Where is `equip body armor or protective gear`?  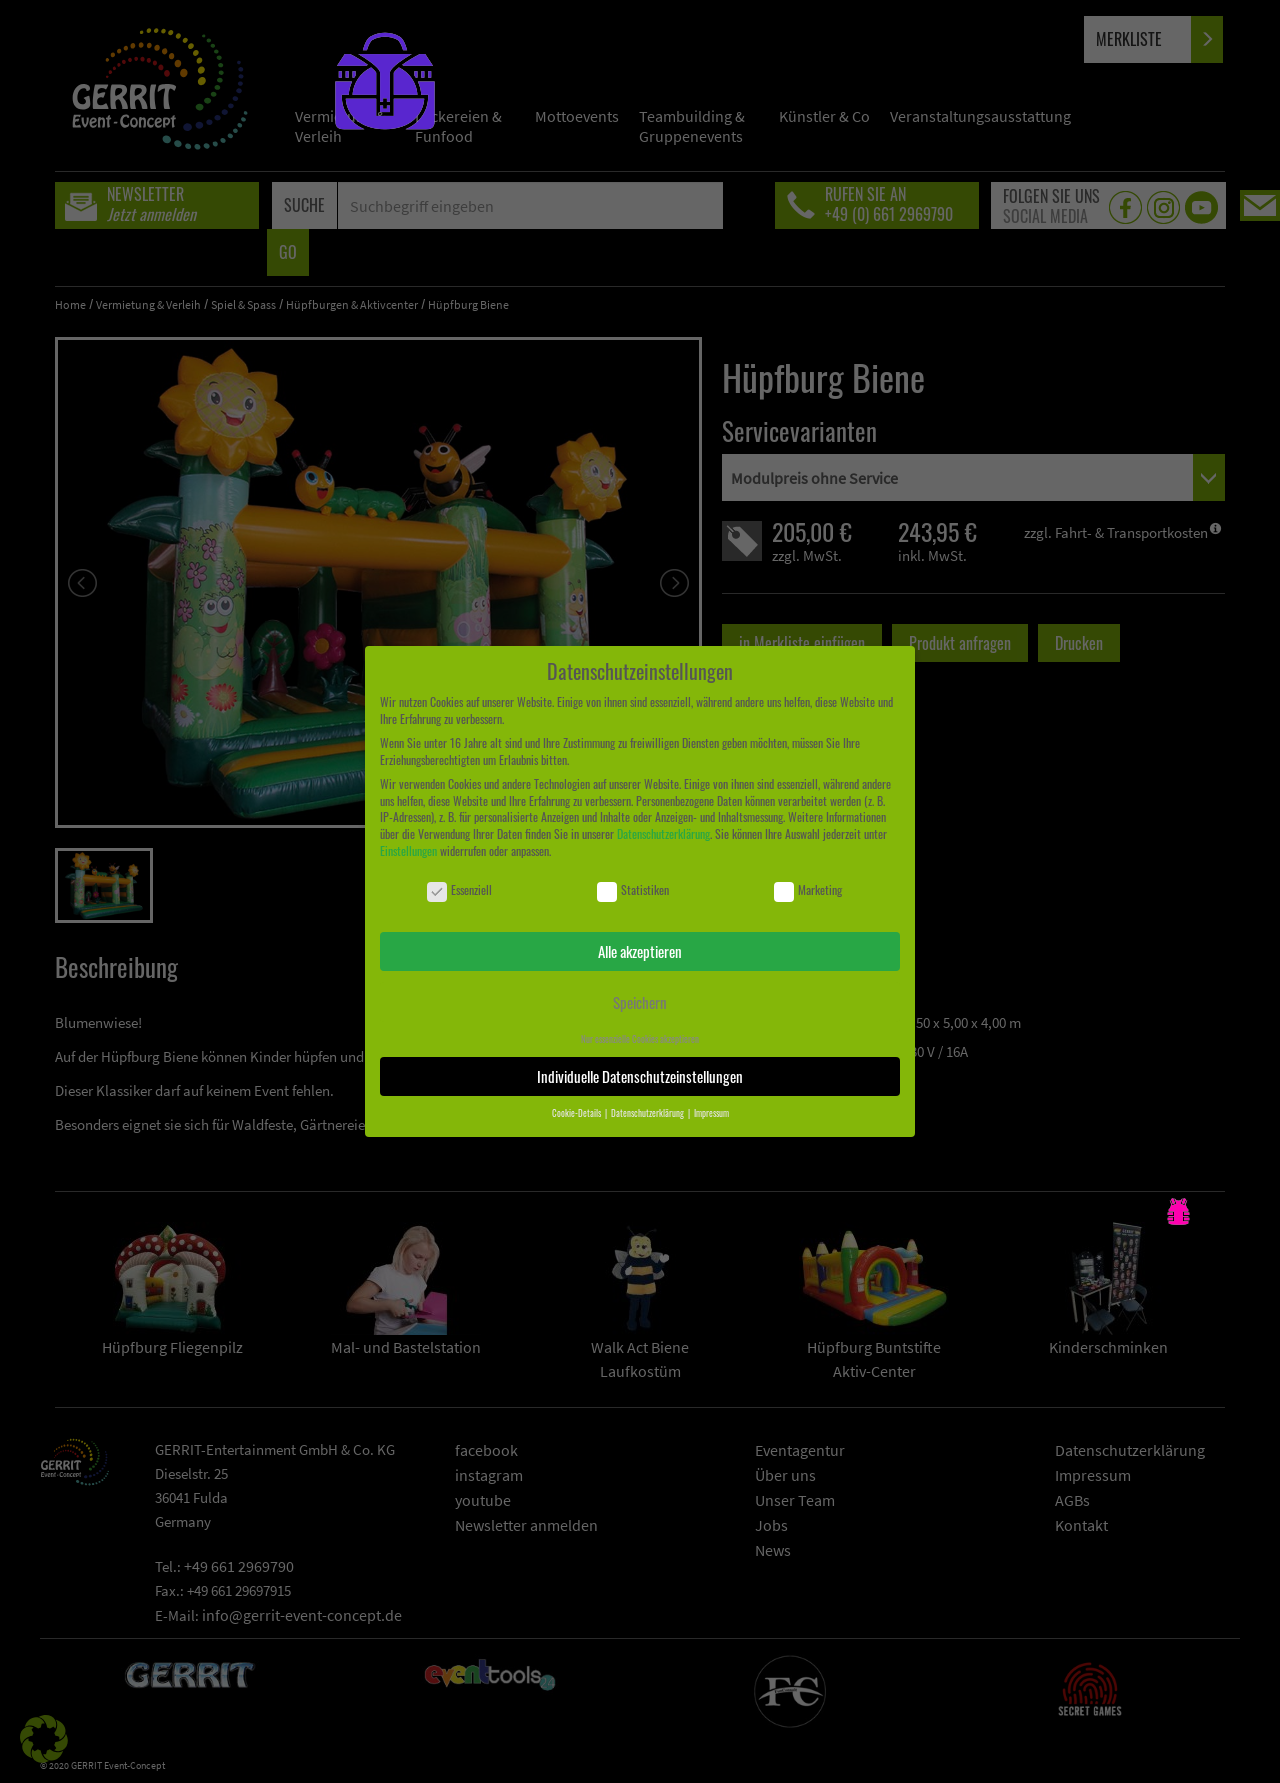 equip body armor or protective gear is located at coordinates (1178, 1211).